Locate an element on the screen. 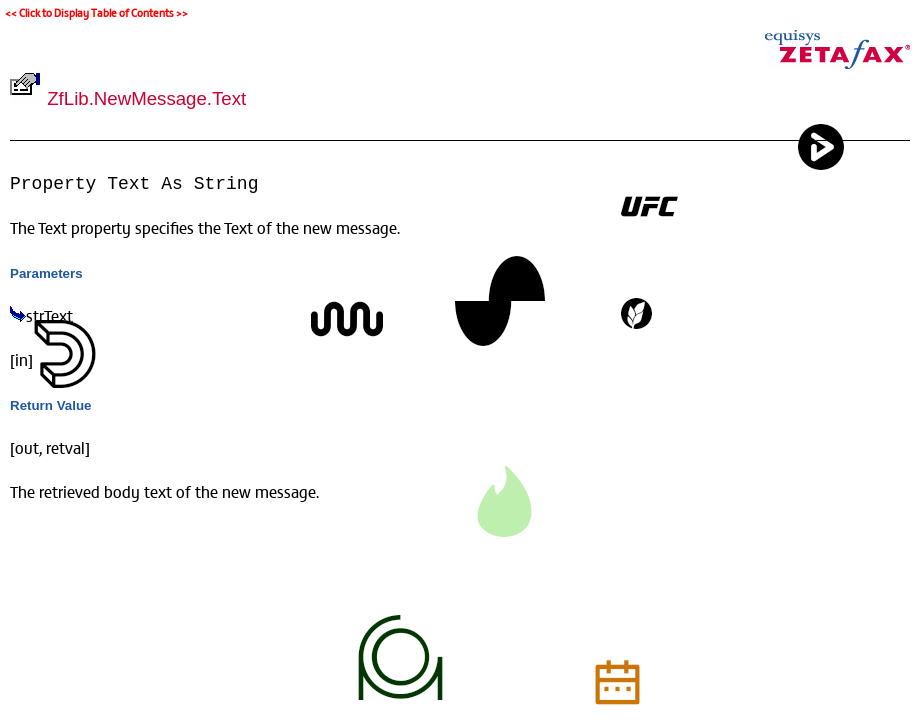 This screenshot has height=720, width=915. UFC brand logo is located at coordinates (649, 206).